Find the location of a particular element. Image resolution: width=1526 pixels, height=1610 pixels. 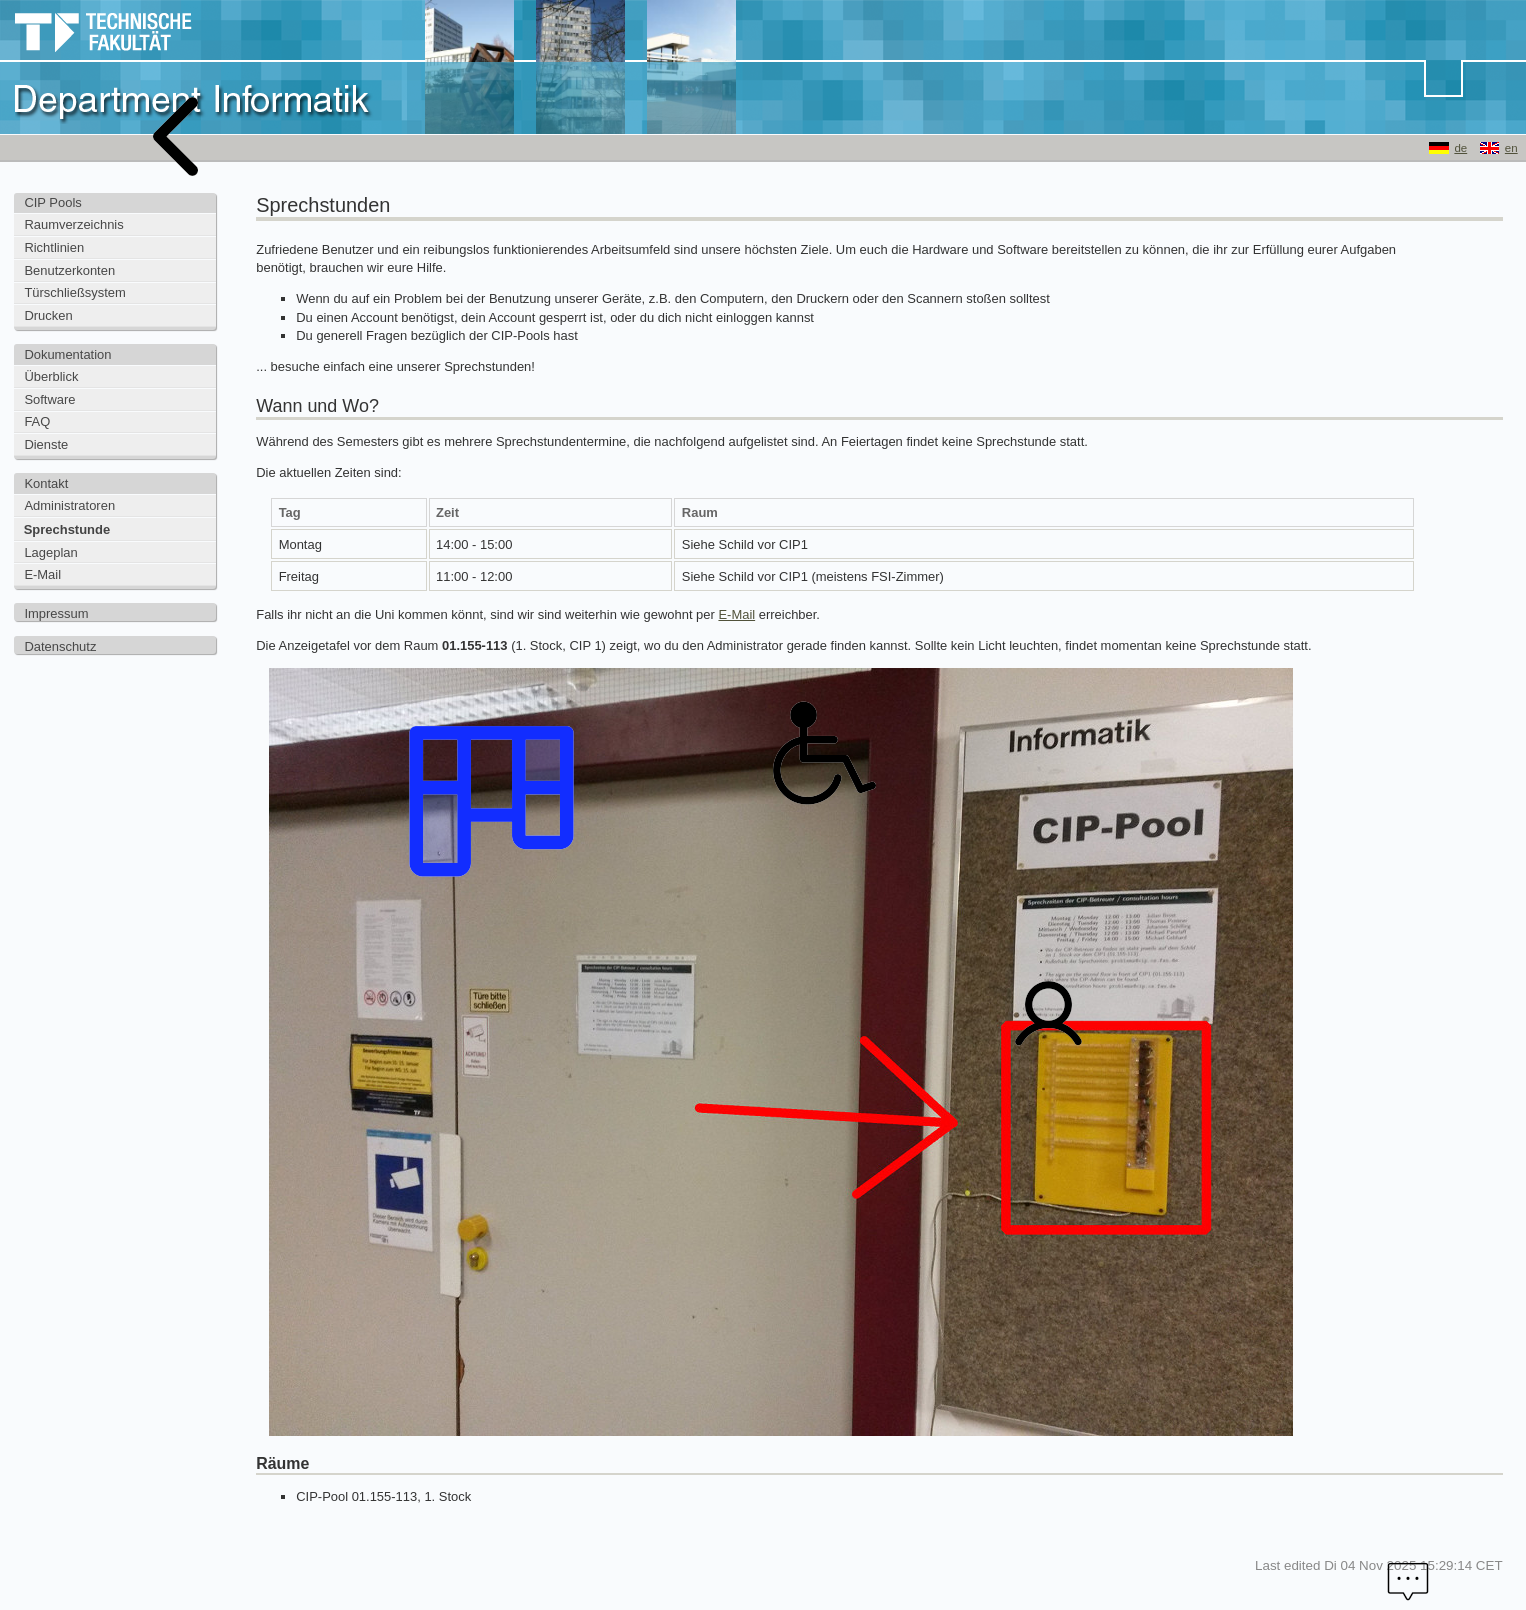

view your profile is located at coordinates (1048, 1014).